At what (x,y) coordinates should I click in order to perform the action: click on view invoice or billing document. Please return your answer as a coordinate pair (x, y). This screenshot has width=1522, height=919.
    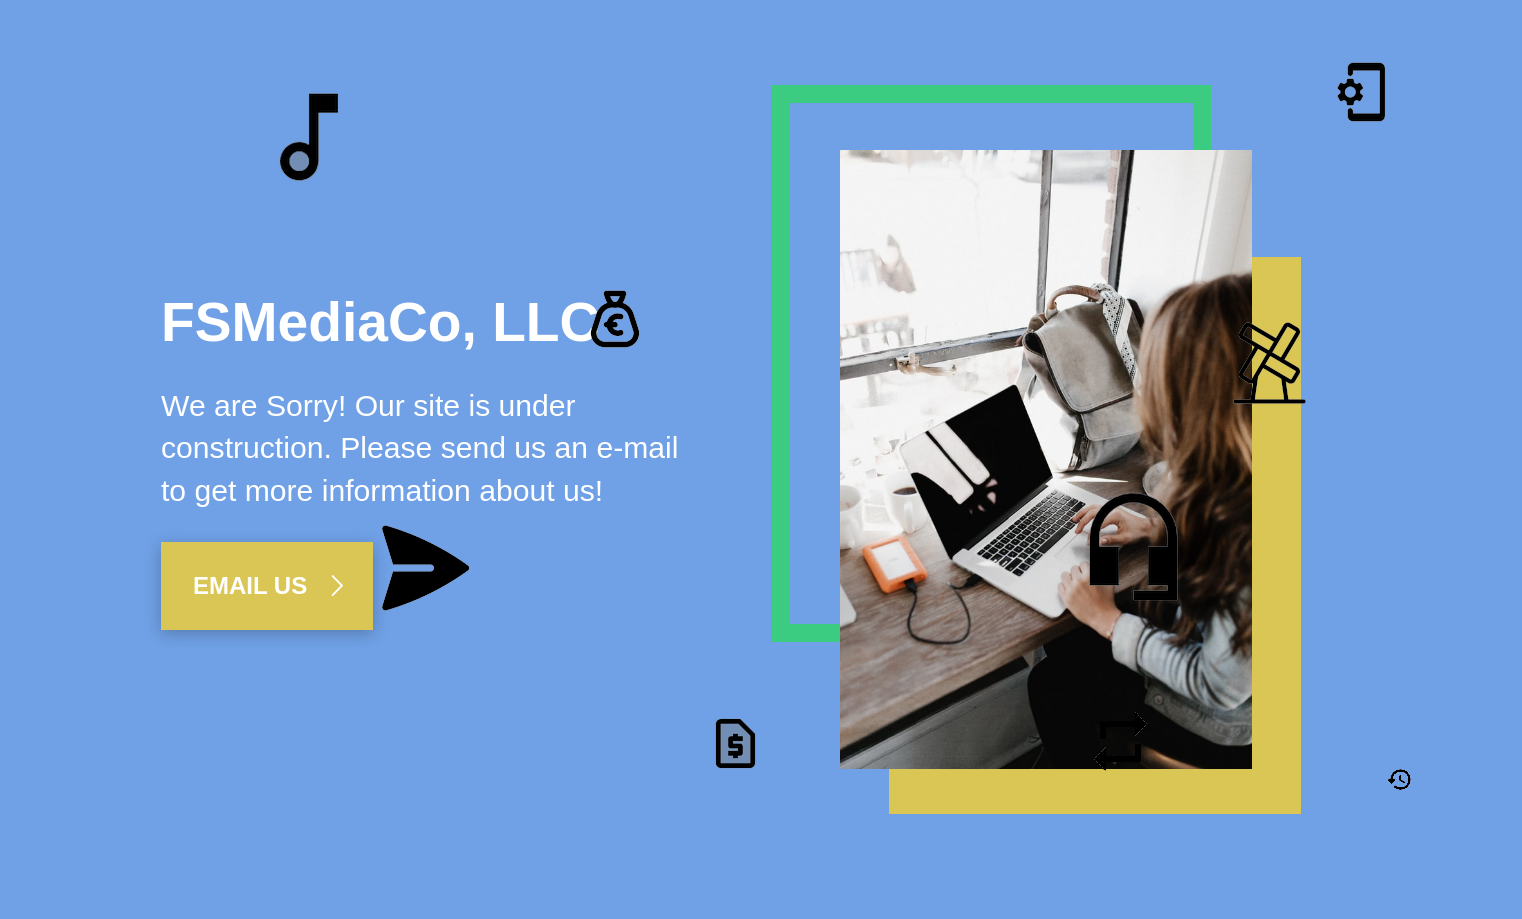
    Looking at the image, I should click on (735, 743).